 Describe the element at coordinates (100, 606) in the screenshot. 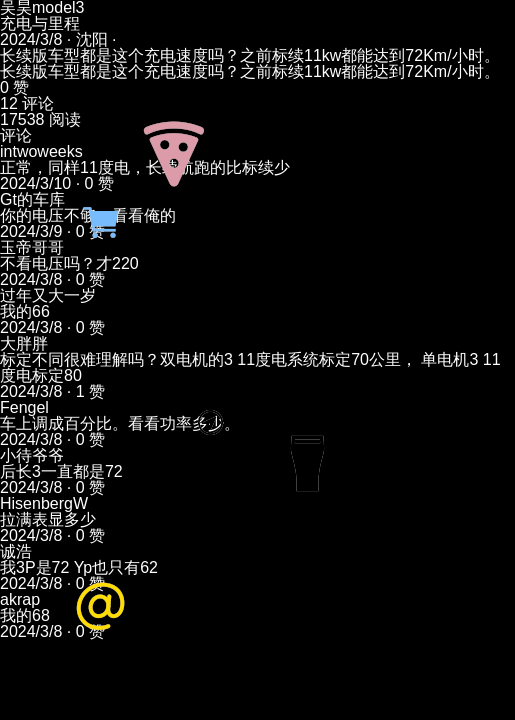

I see `mention a user in a post or comment` at that location.